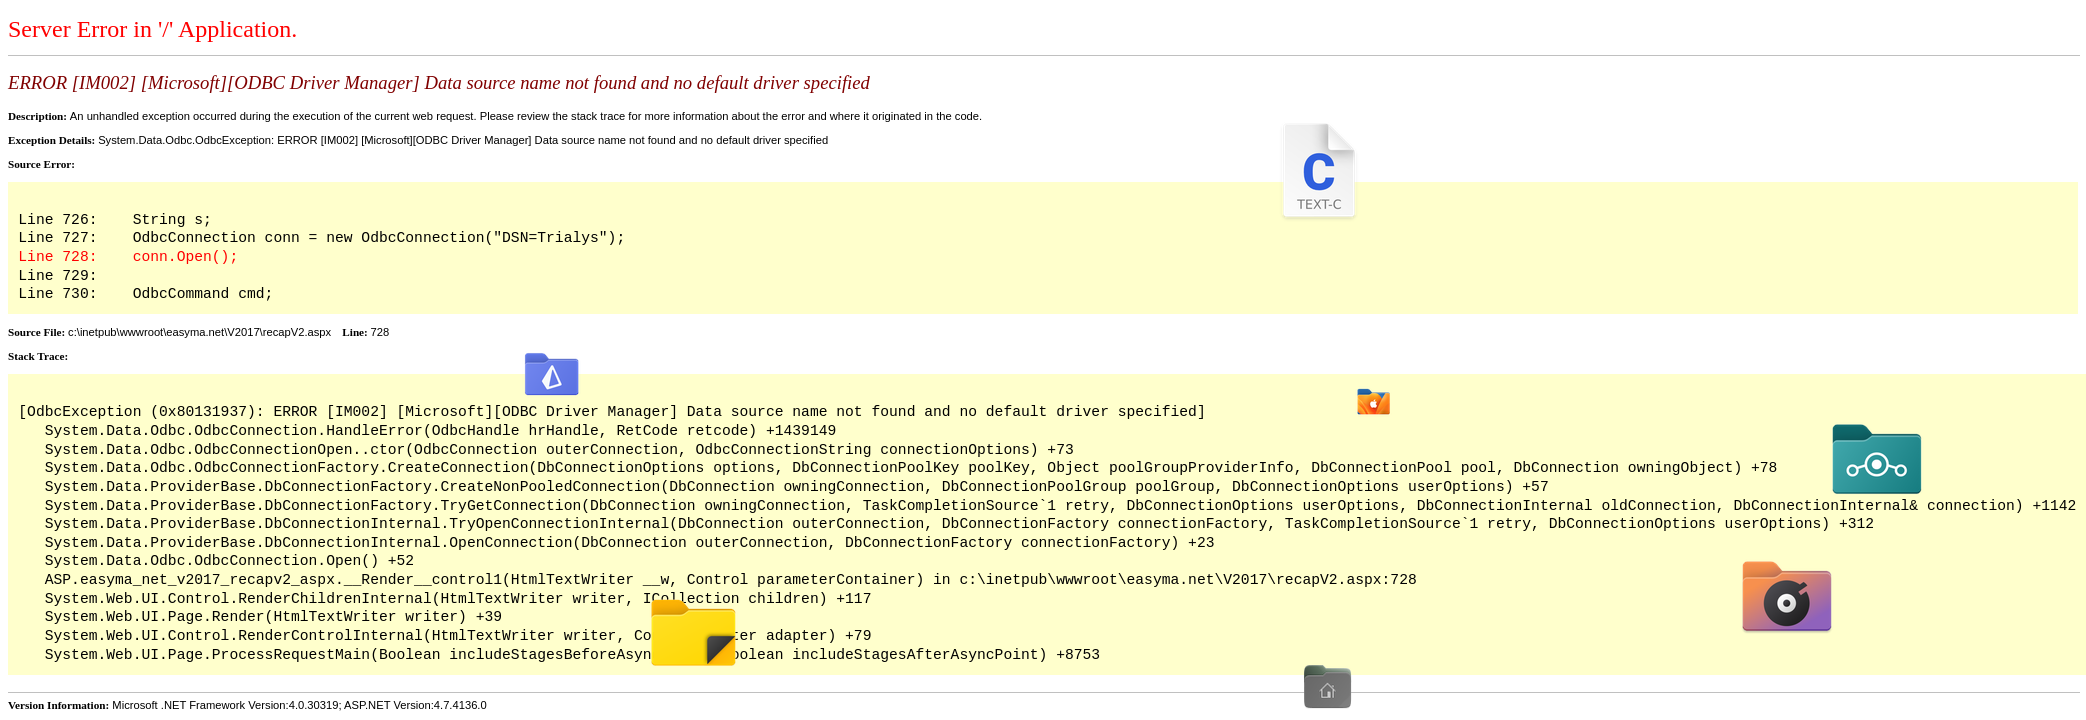 This screenshot has height=720, width=2086. Describe the element at coordinates (1373, 402) in the screenshot. I see `open mac os ventura system folder` at that location.